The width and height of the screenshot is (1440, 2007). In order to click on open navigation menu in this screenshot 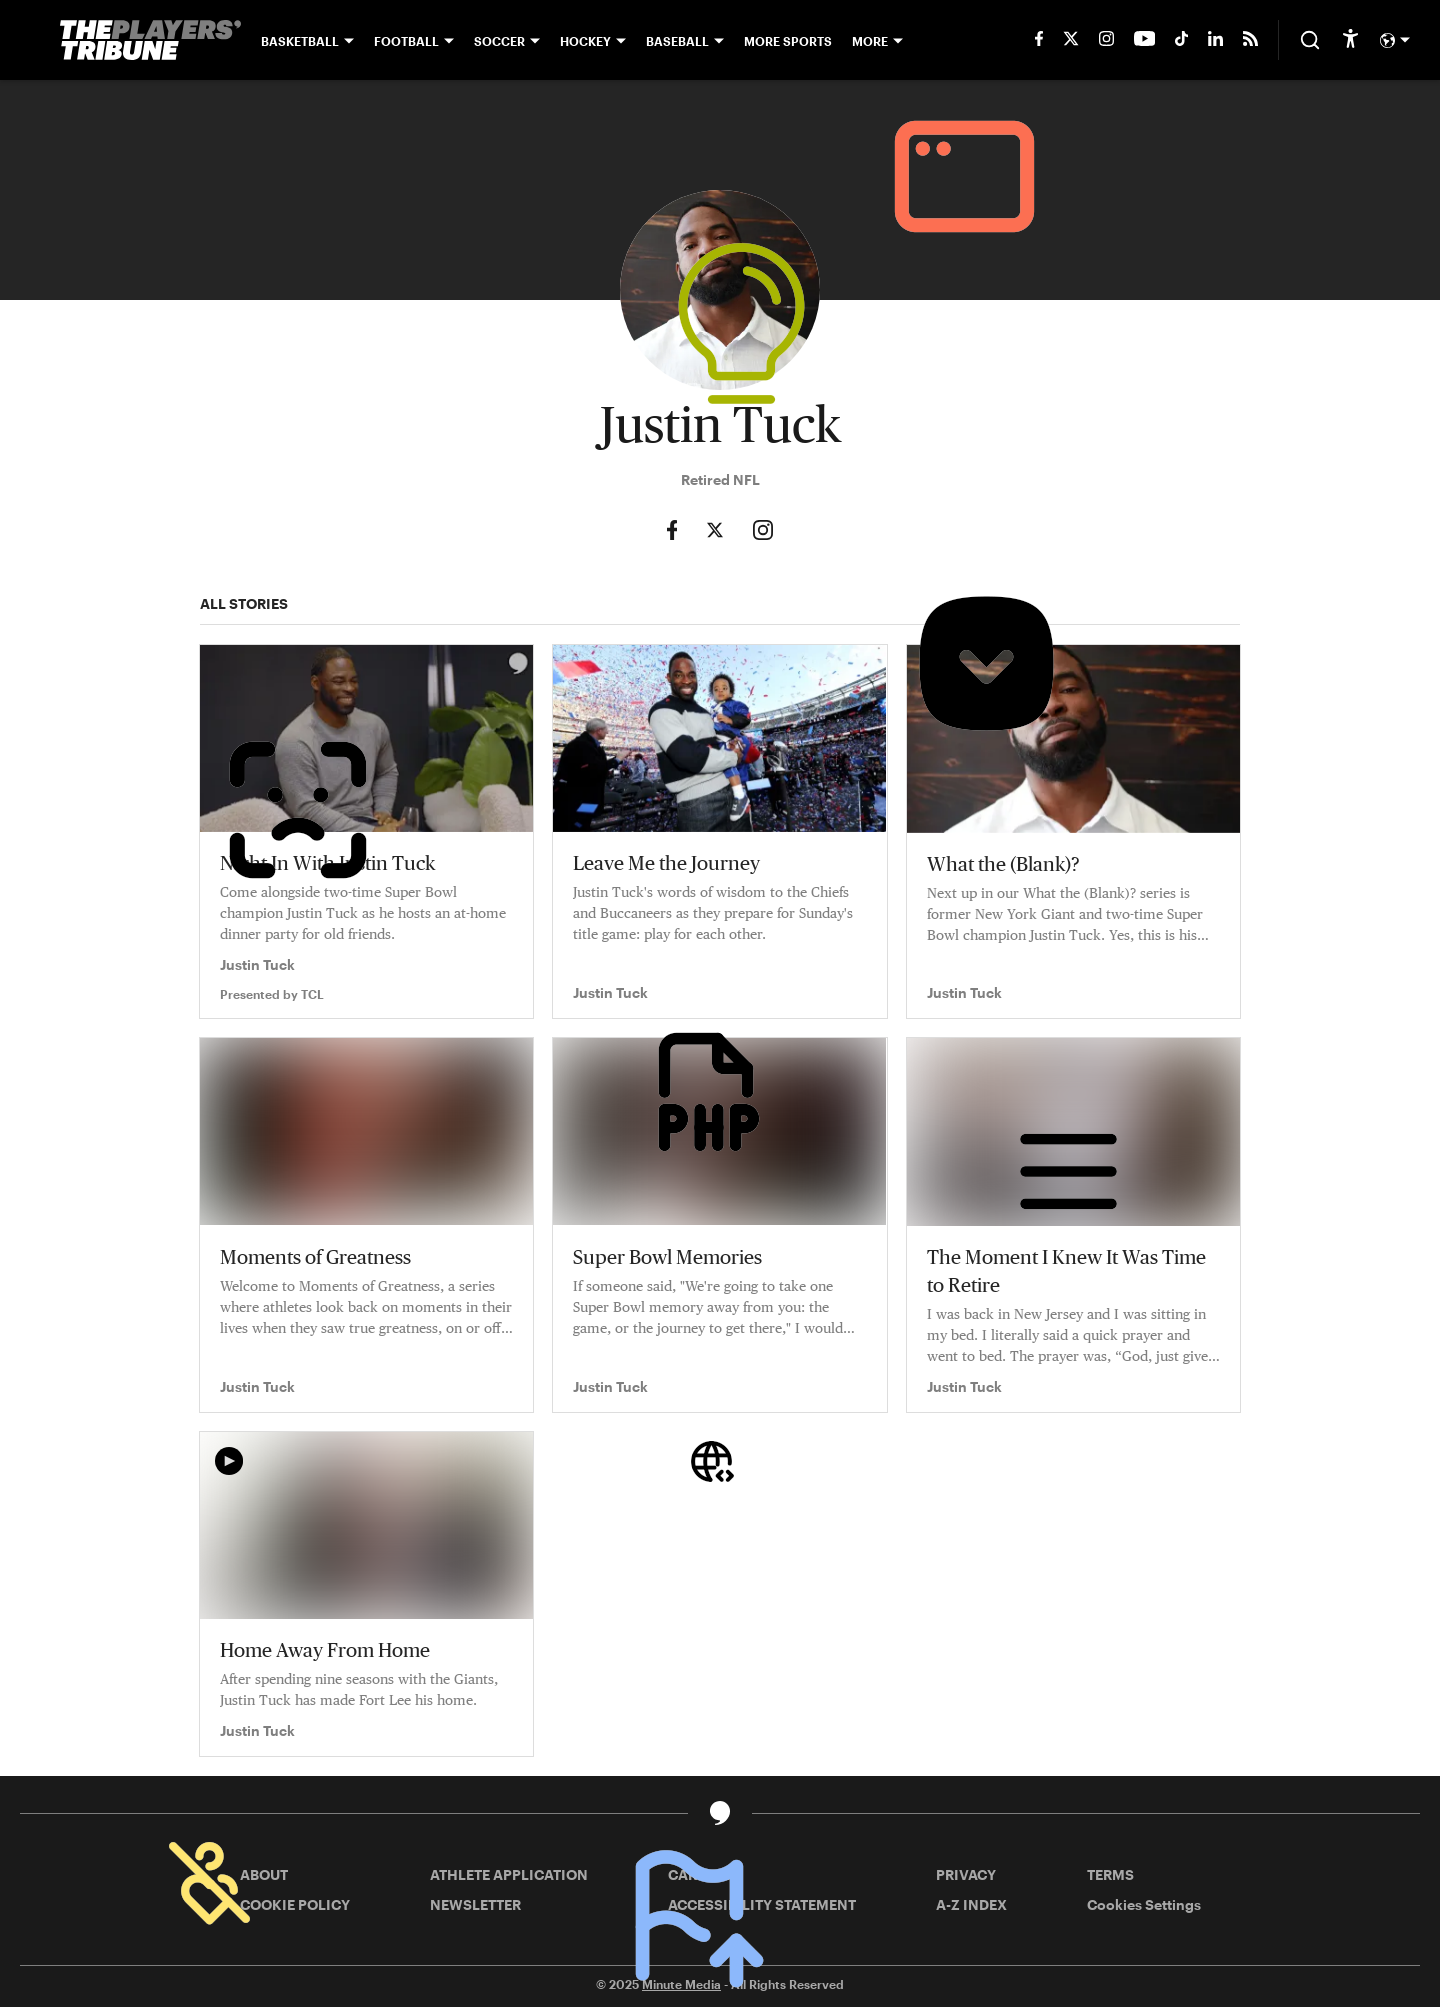, I will do `click(1068, 1171)`.